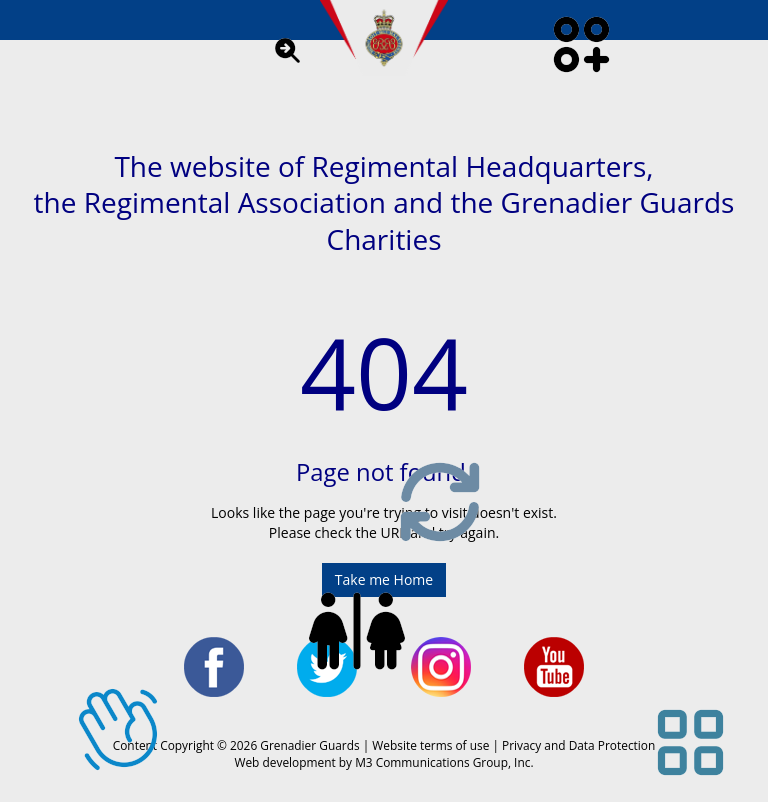 Image resolution: width=768 pixels, height=802 pixels. Describe the element at coordinates (287, 50) in the screenshot. I see `search and navigate to result` at that location.